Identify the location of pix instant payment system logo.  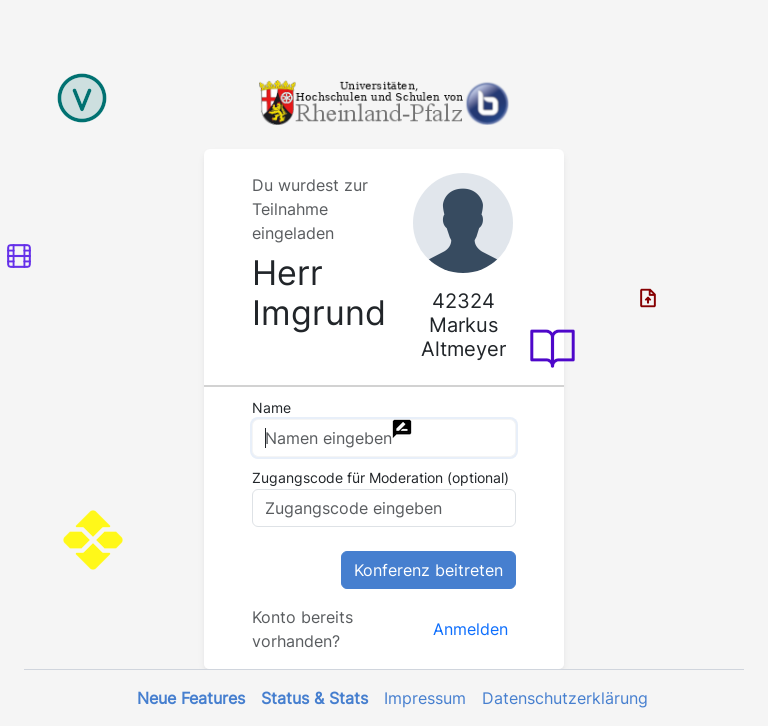
(93, 540).